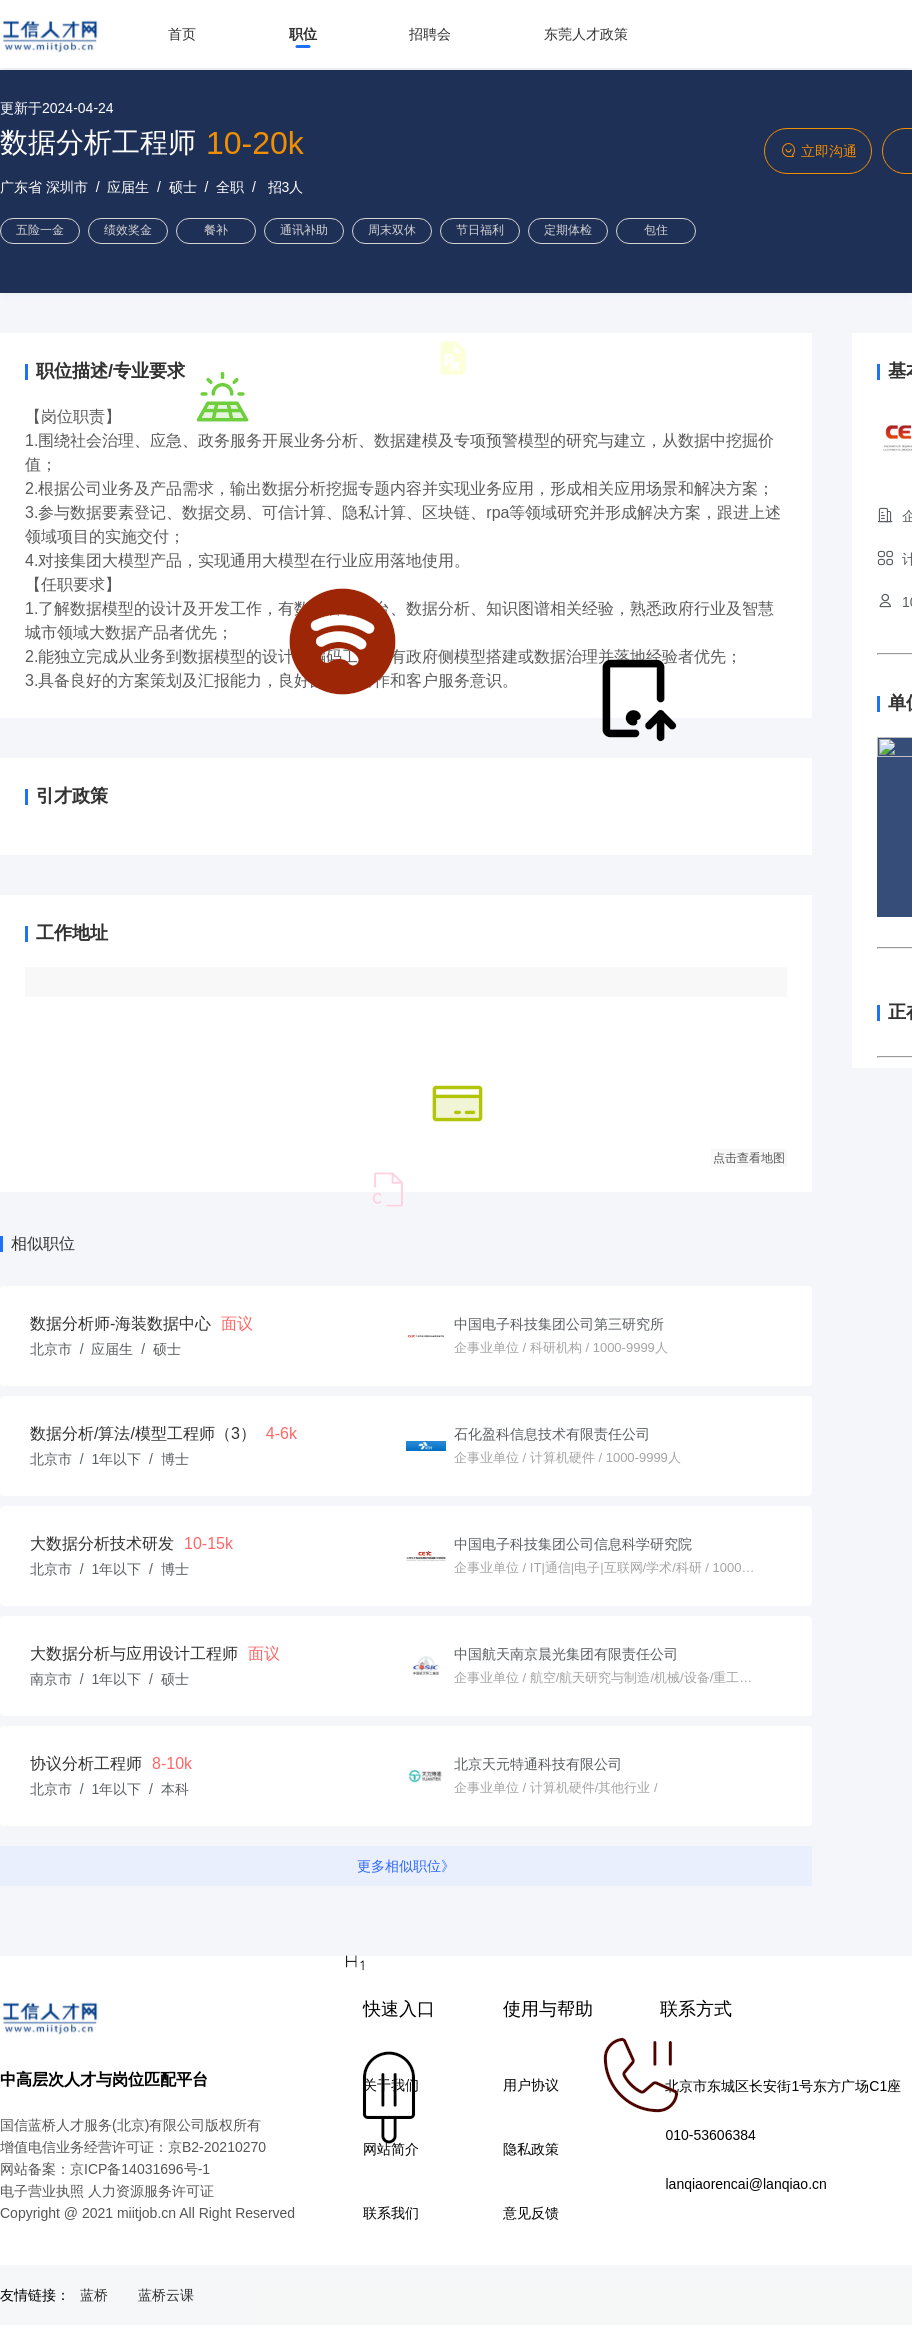 This screenshot has width=912, height=2325. What do you see at coordinates (388, 1189) in the screenshot?
I see `open a C programming language file` at bounding box center [388, 1189].